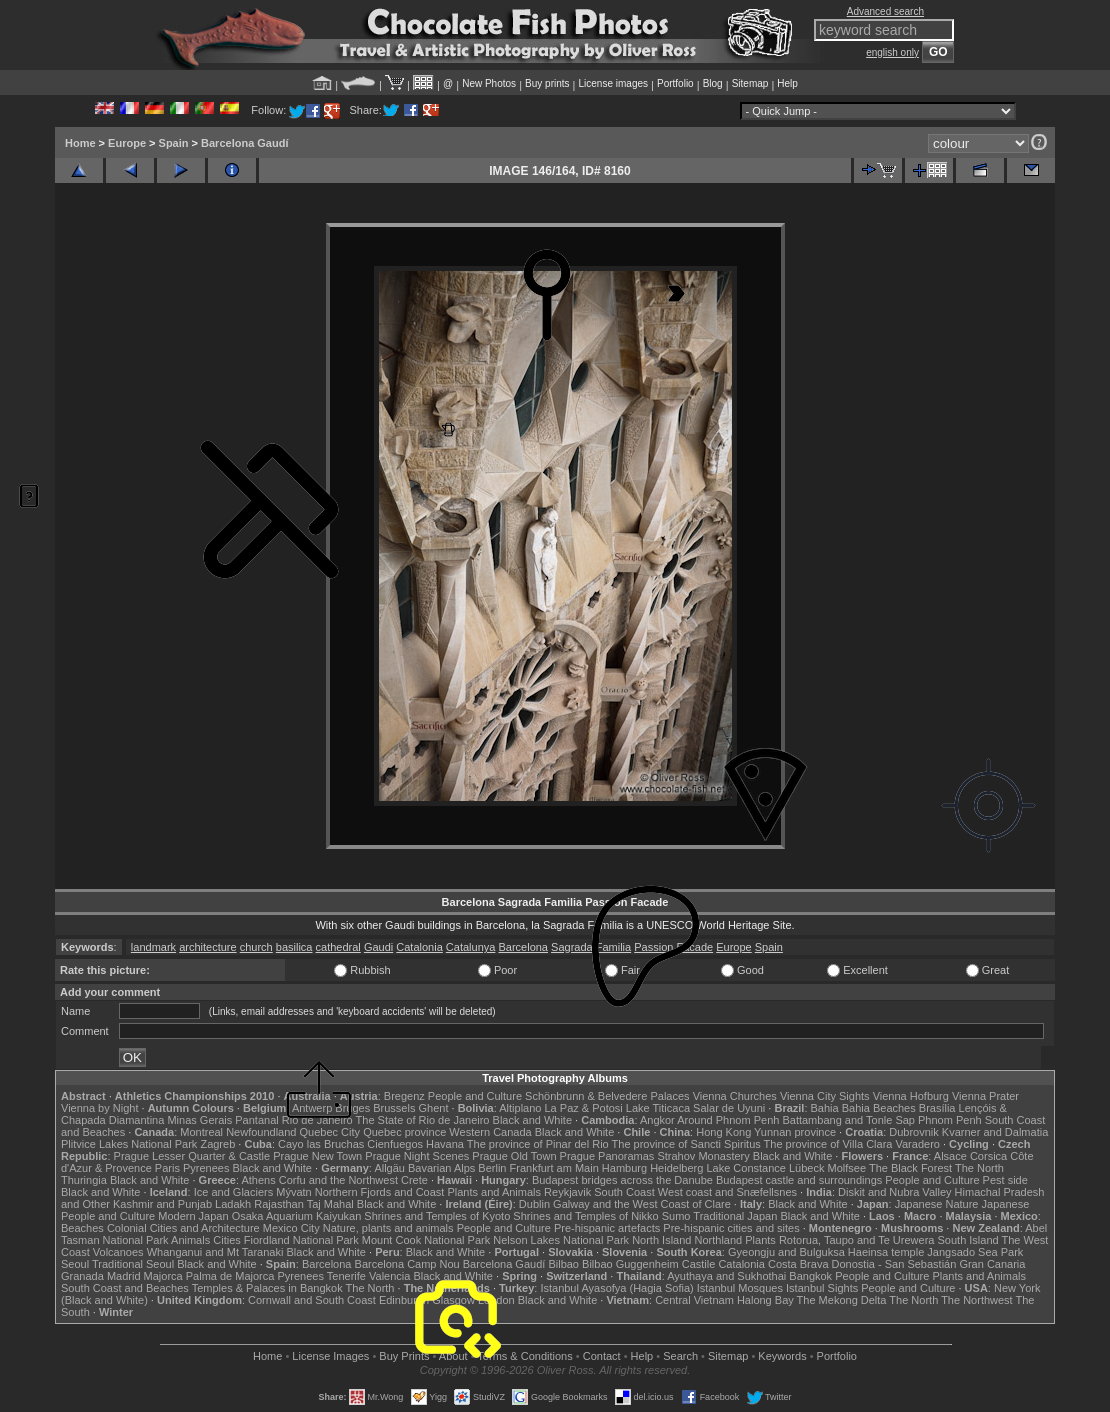  Describe the element at coordinates (448, 429) in the screenshot. I see `access tea or hot beverage settings` at that location.